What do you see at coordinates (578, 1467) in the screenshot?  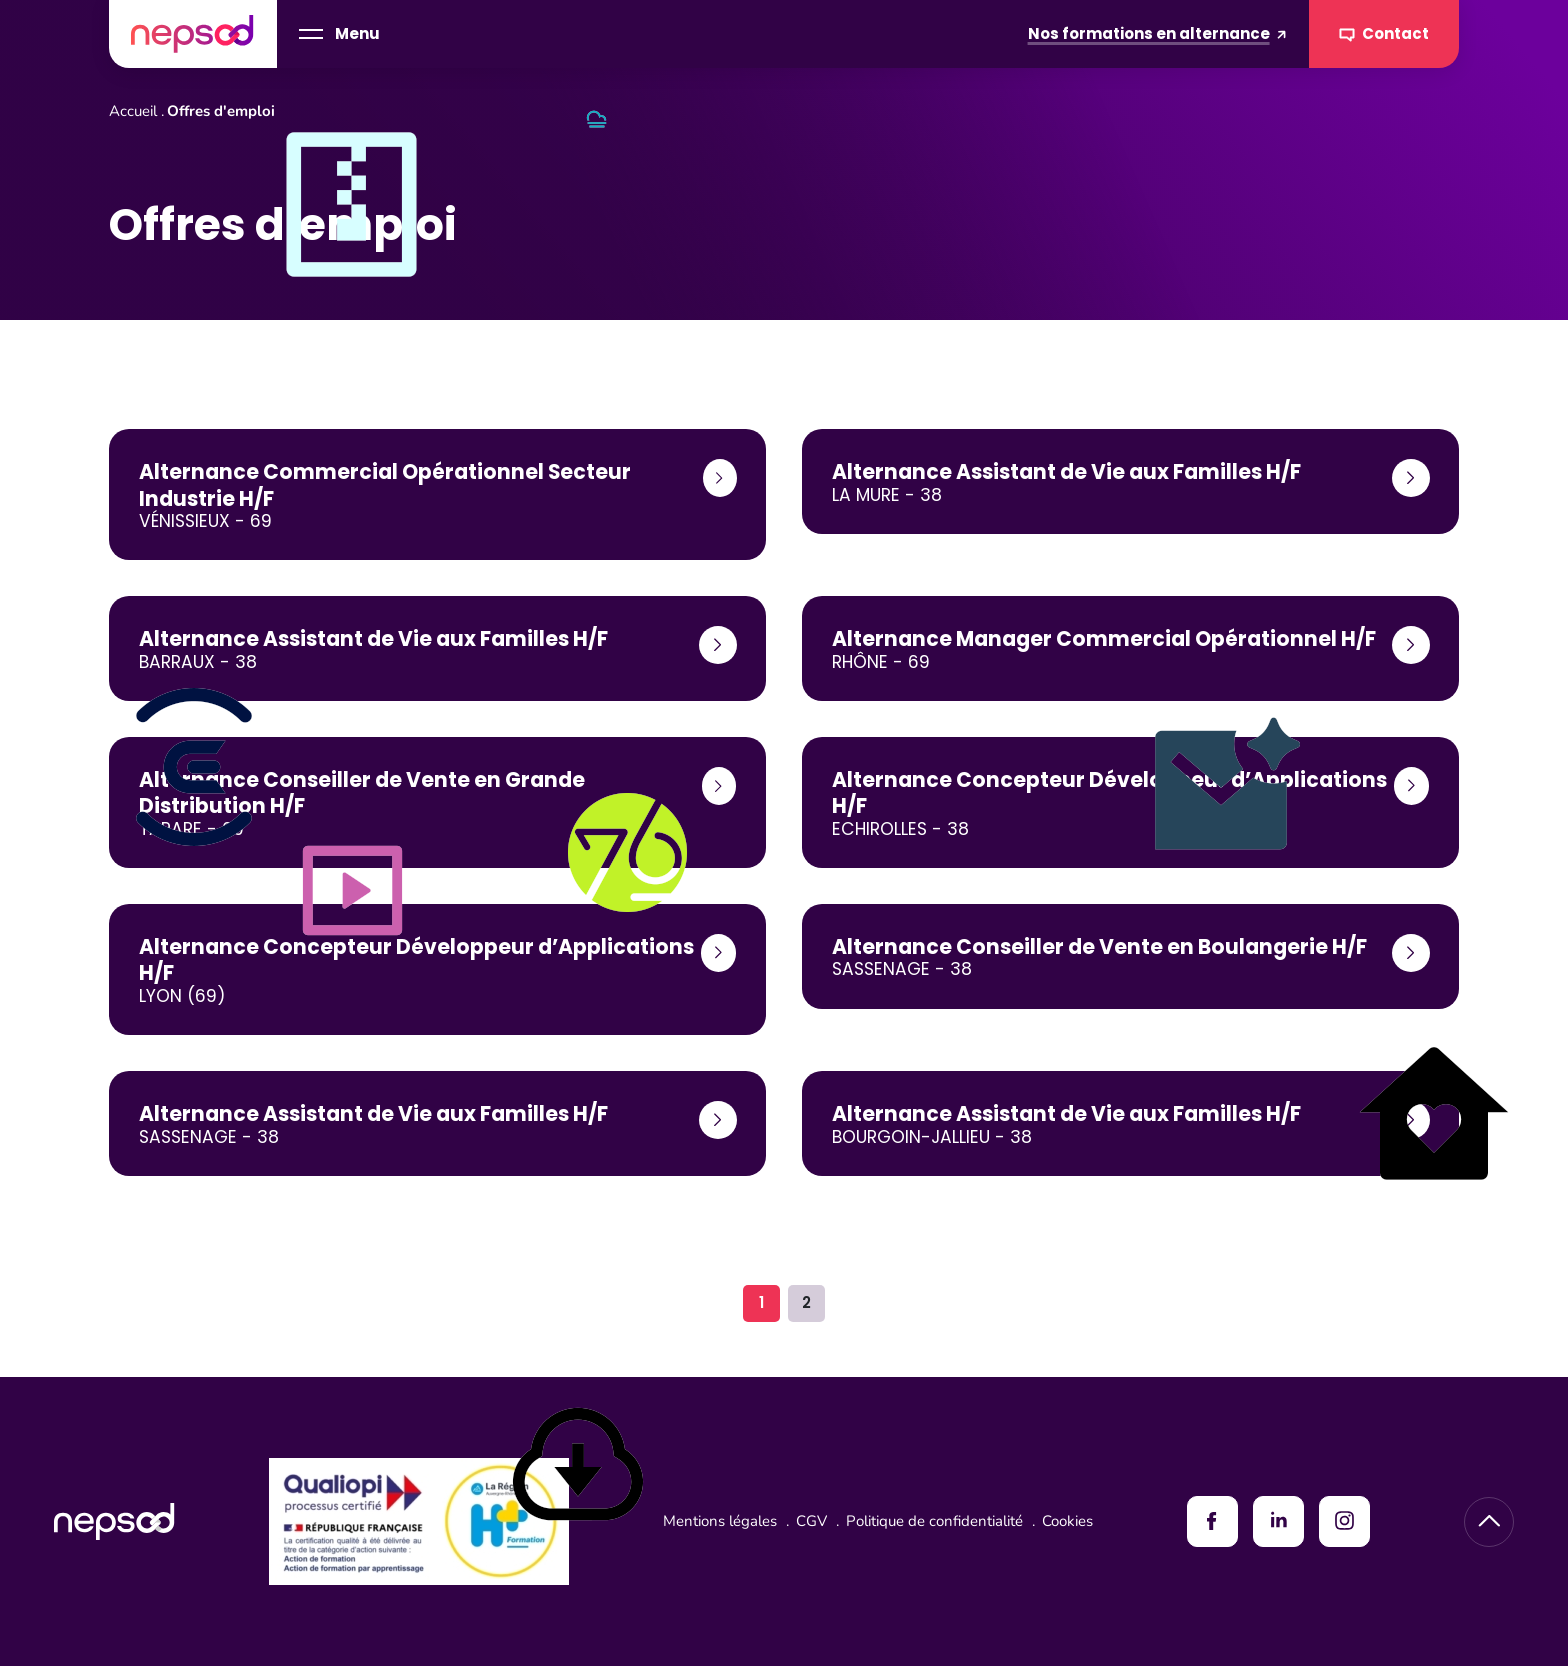 I see `download file from cloud storage` at bounding box center [578, 1467].